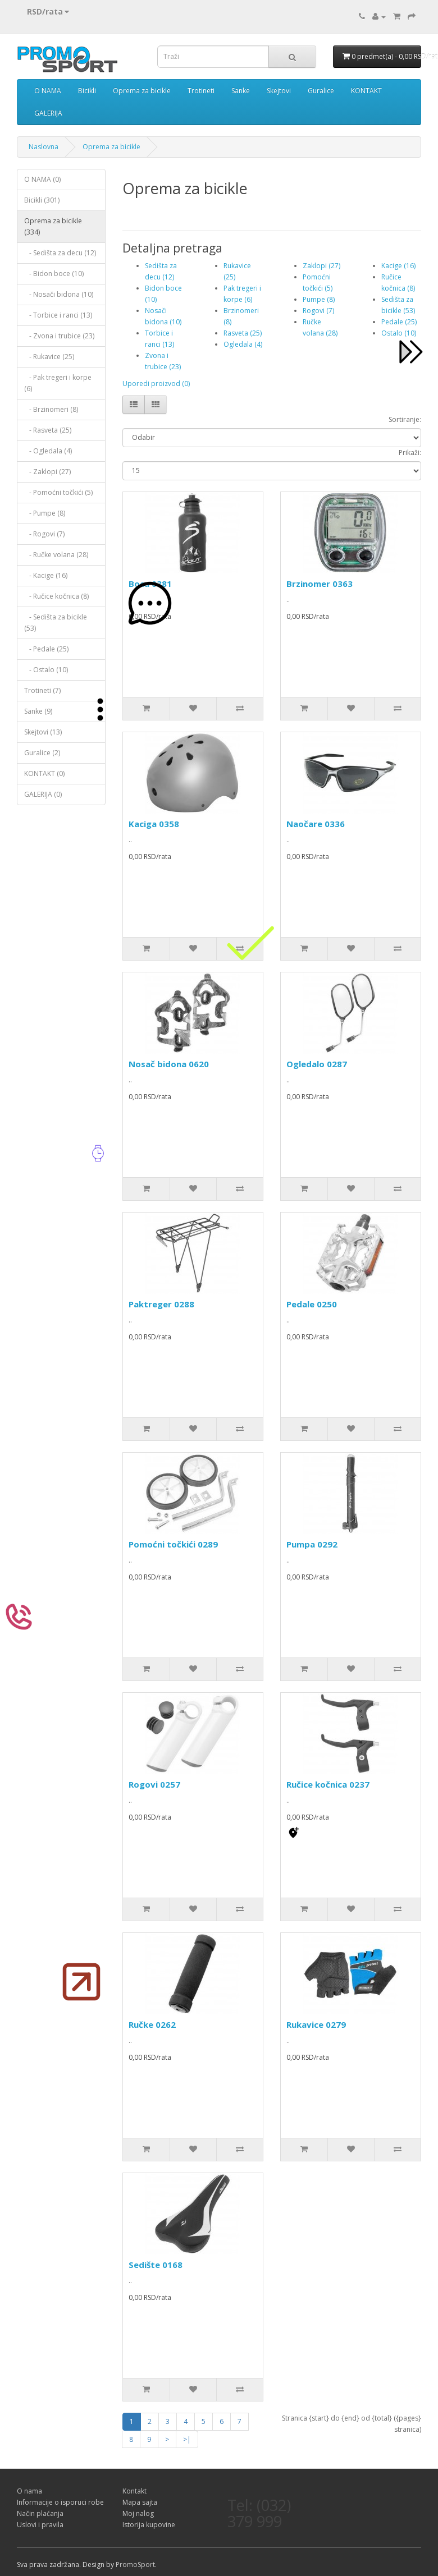 The image size is (438, 2576). I want to click on open link in a new window or tab, so click(81, 1982).